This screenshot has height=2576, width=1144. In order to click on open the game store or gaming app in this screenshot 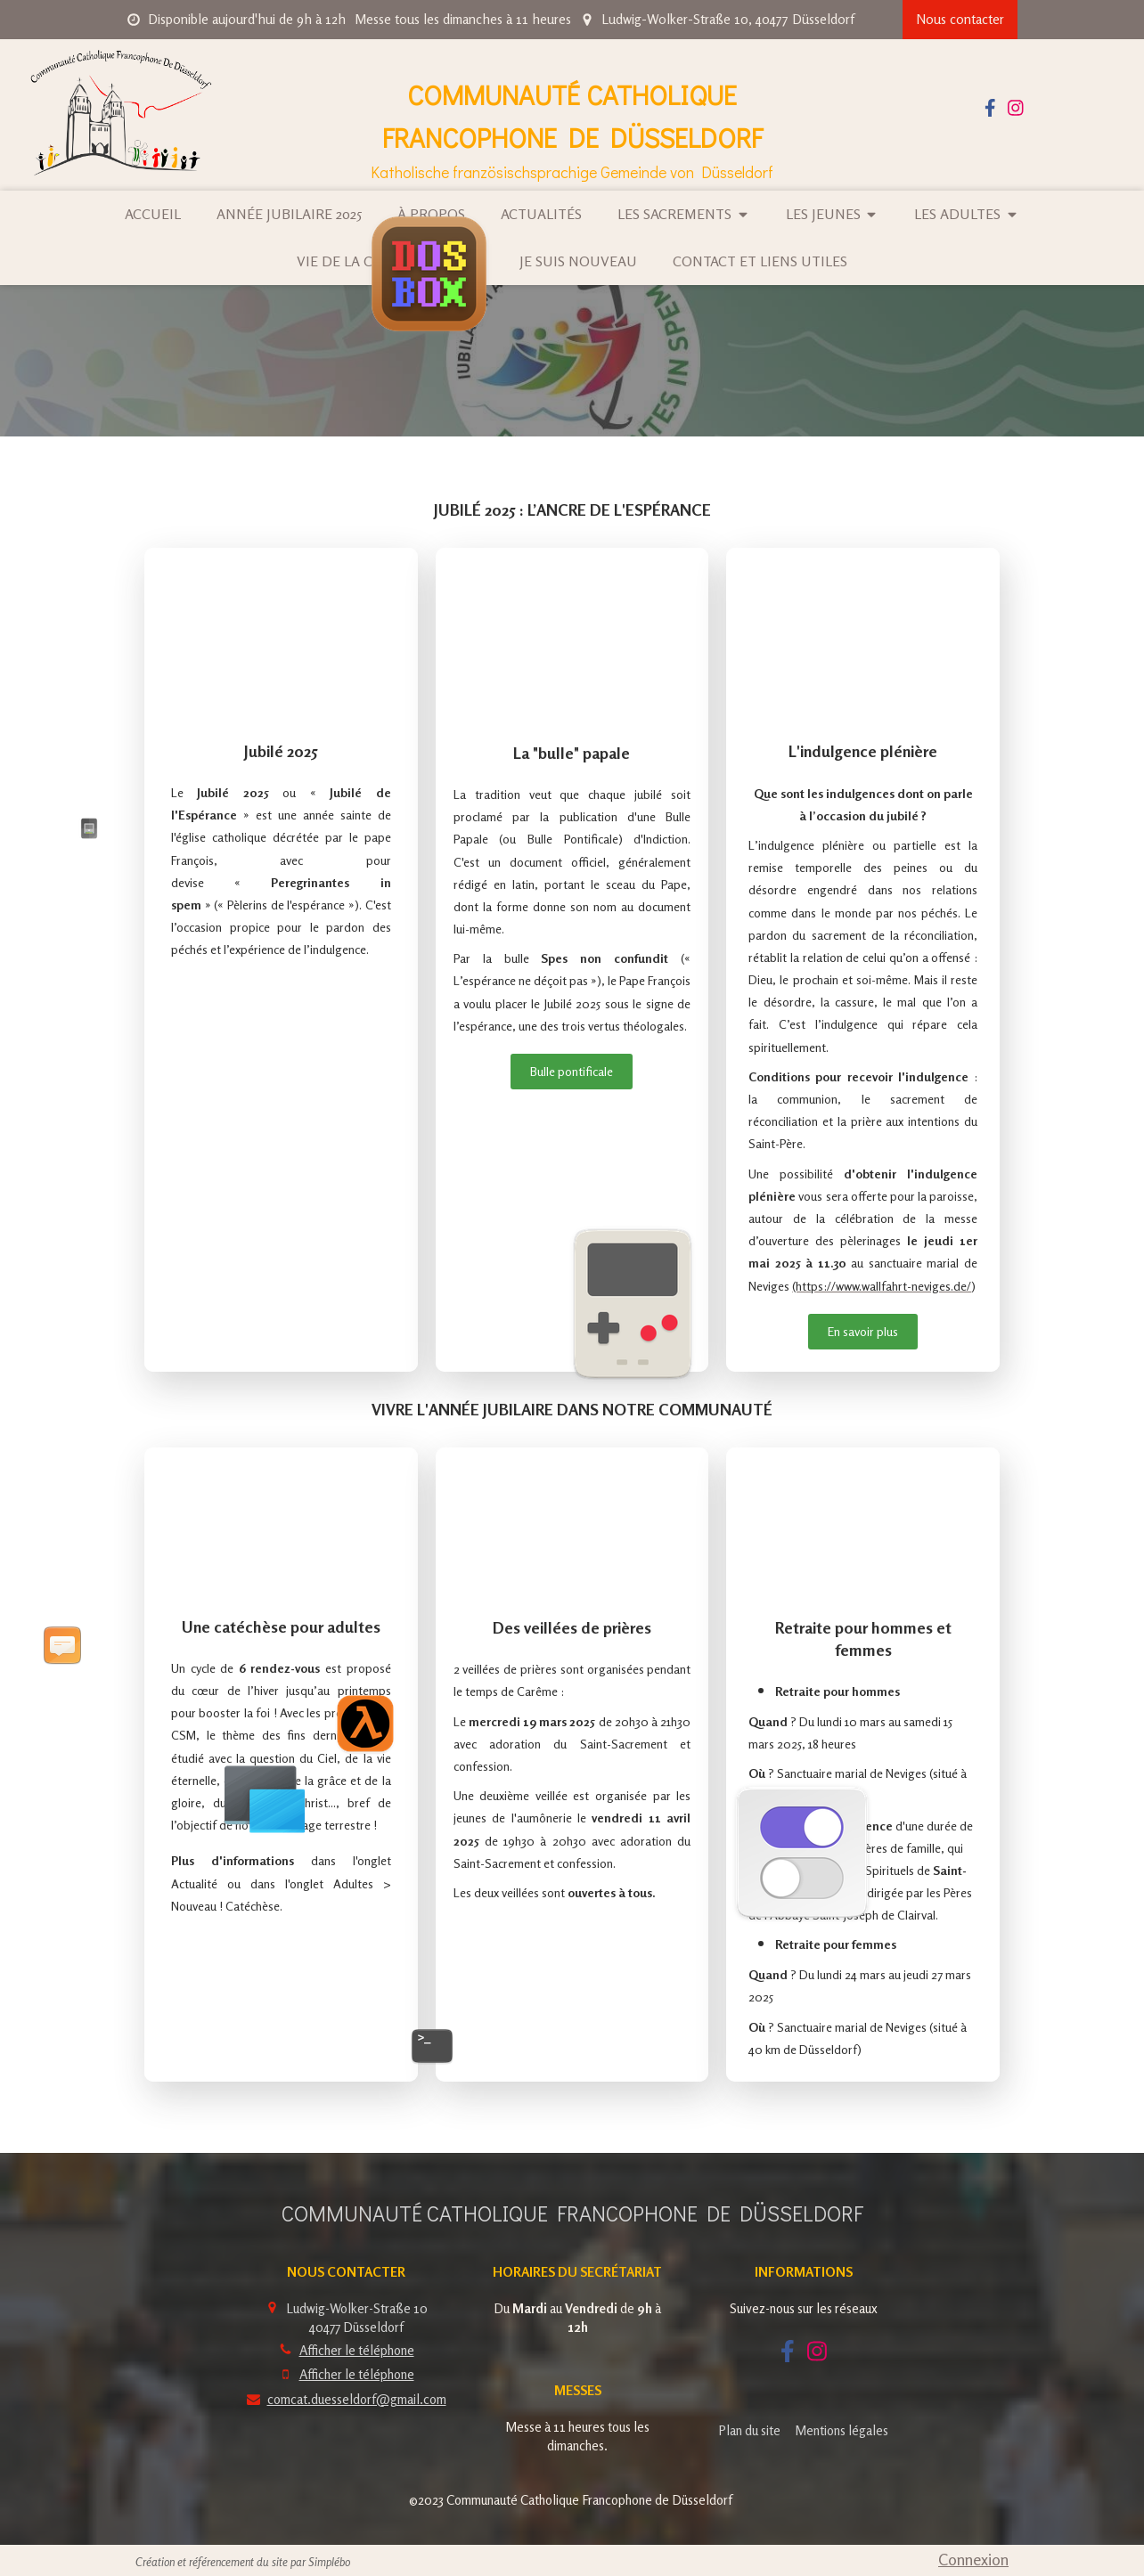, I will do `click(633, 1304)`.